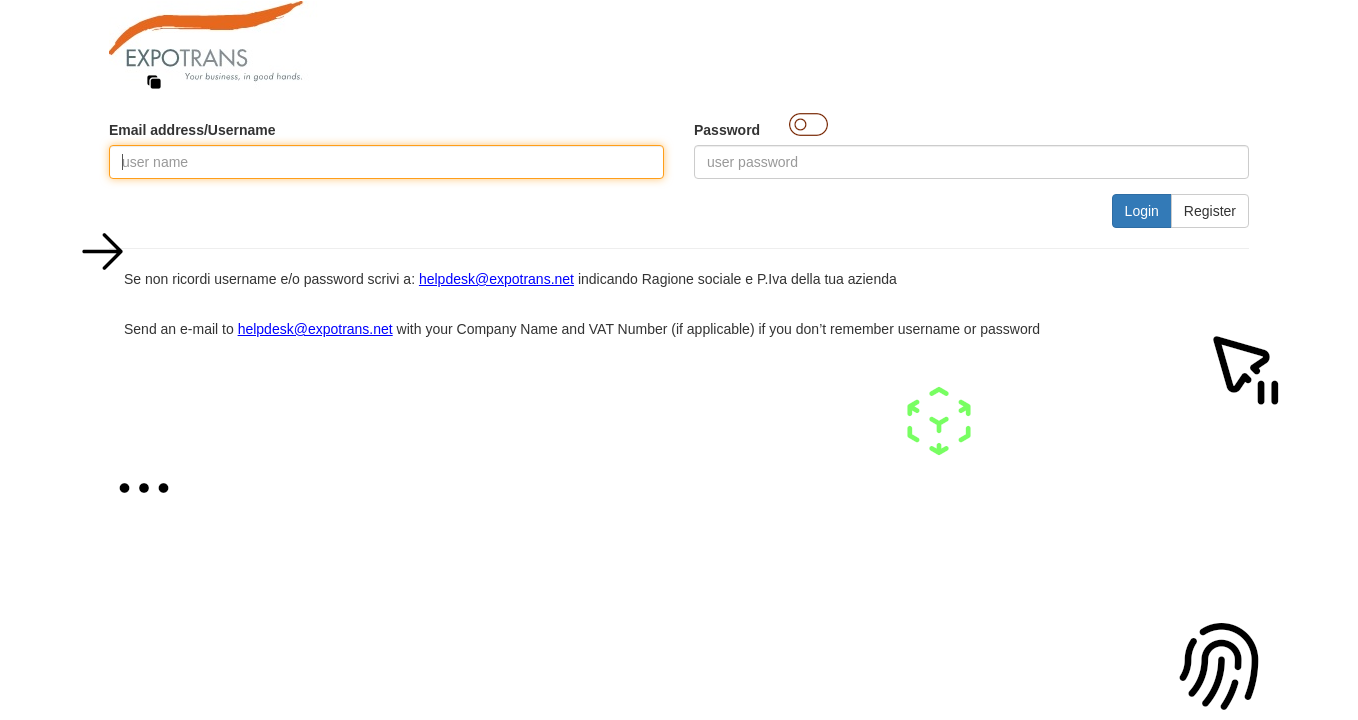 This screenshot has width=1358, height=720. What do you see at coordinates (1244, 367) in the screenshot?
I see `pause cursor tracking or pointer activity` at bounding box center [1244, 367].